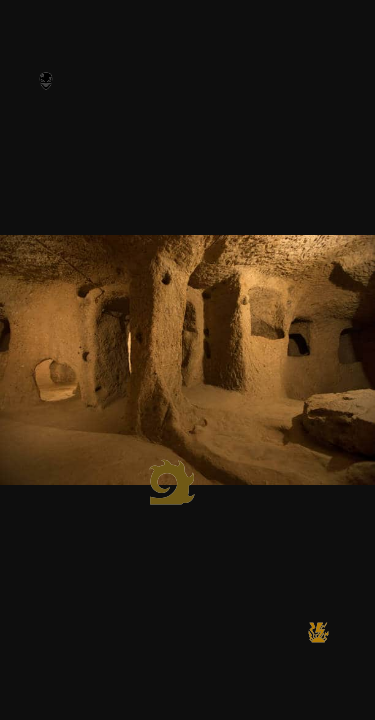 The height and width of the screenshot is (720, 375). Describe the element at coordinates (318, 632) in the screenshot. I see `indicates energy discharge or power dispersal` at that location.